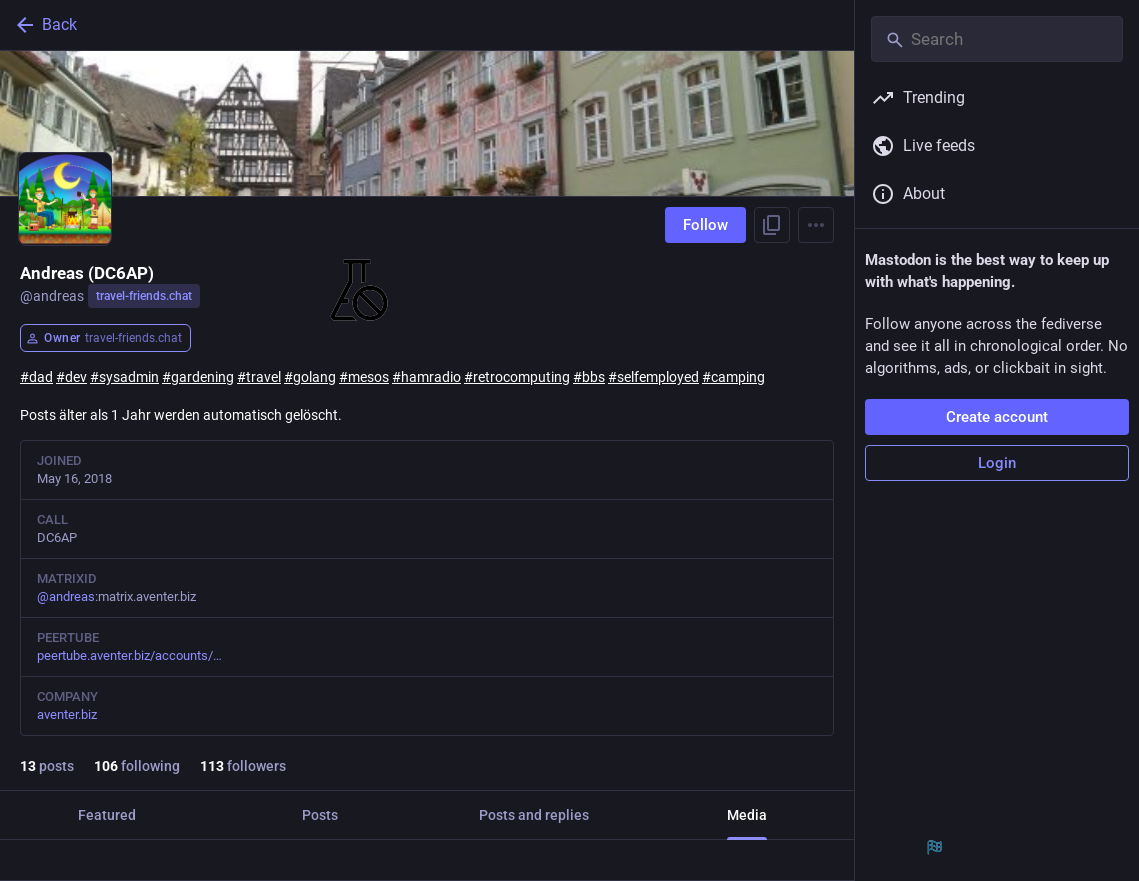 This screenshot has height=881, width=1139. Describe the element at coordinates (357, 290) in the screenshot. I see `stop or cancel a running test` at that location.